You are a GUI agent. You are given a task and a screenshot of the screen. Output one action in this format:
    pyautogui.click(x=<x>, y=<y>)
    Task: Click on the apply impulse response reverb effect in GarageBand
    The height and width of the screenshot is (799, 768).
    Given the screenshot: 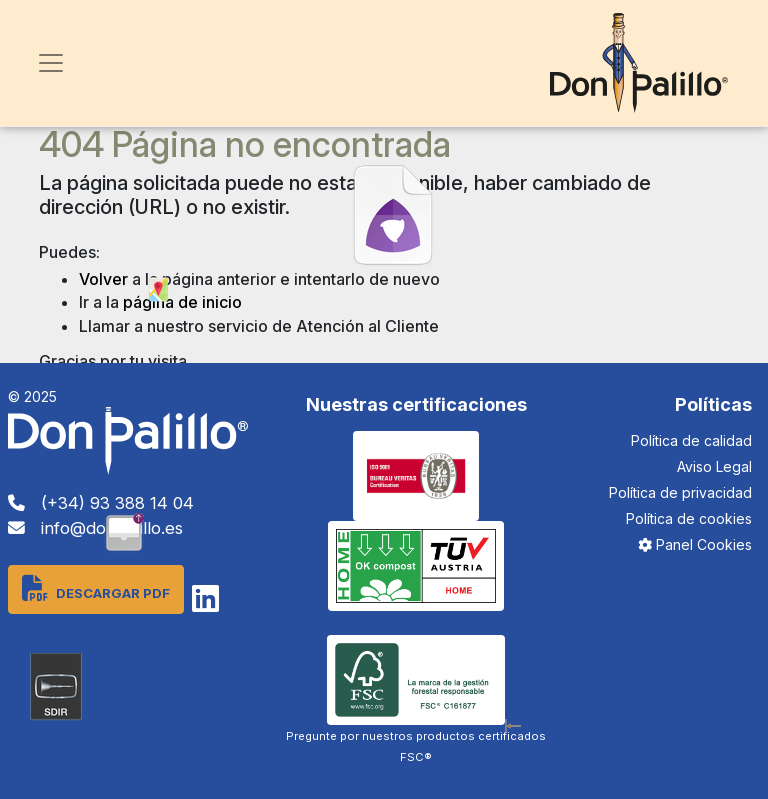 What is the action you would take?
    pyautogui.click(x=56, y=688)
    